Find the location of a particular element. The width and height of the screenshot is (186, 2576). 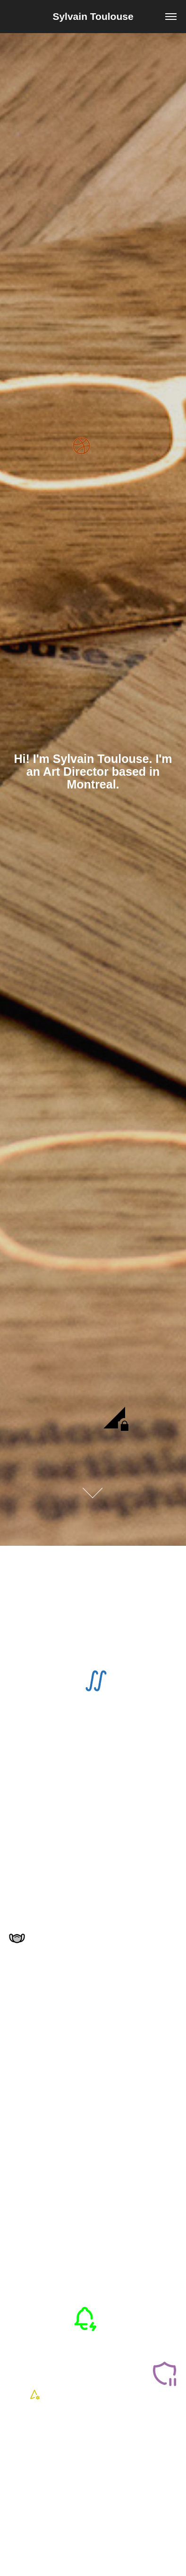

configure navigation settings is located at coordinates (34, 2394).